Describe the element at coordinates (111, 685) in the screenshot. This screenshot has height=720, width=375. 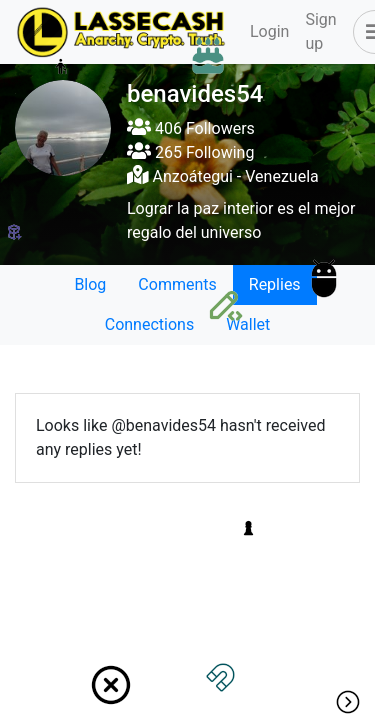
I see `close or dismiss a dialog` at that location.